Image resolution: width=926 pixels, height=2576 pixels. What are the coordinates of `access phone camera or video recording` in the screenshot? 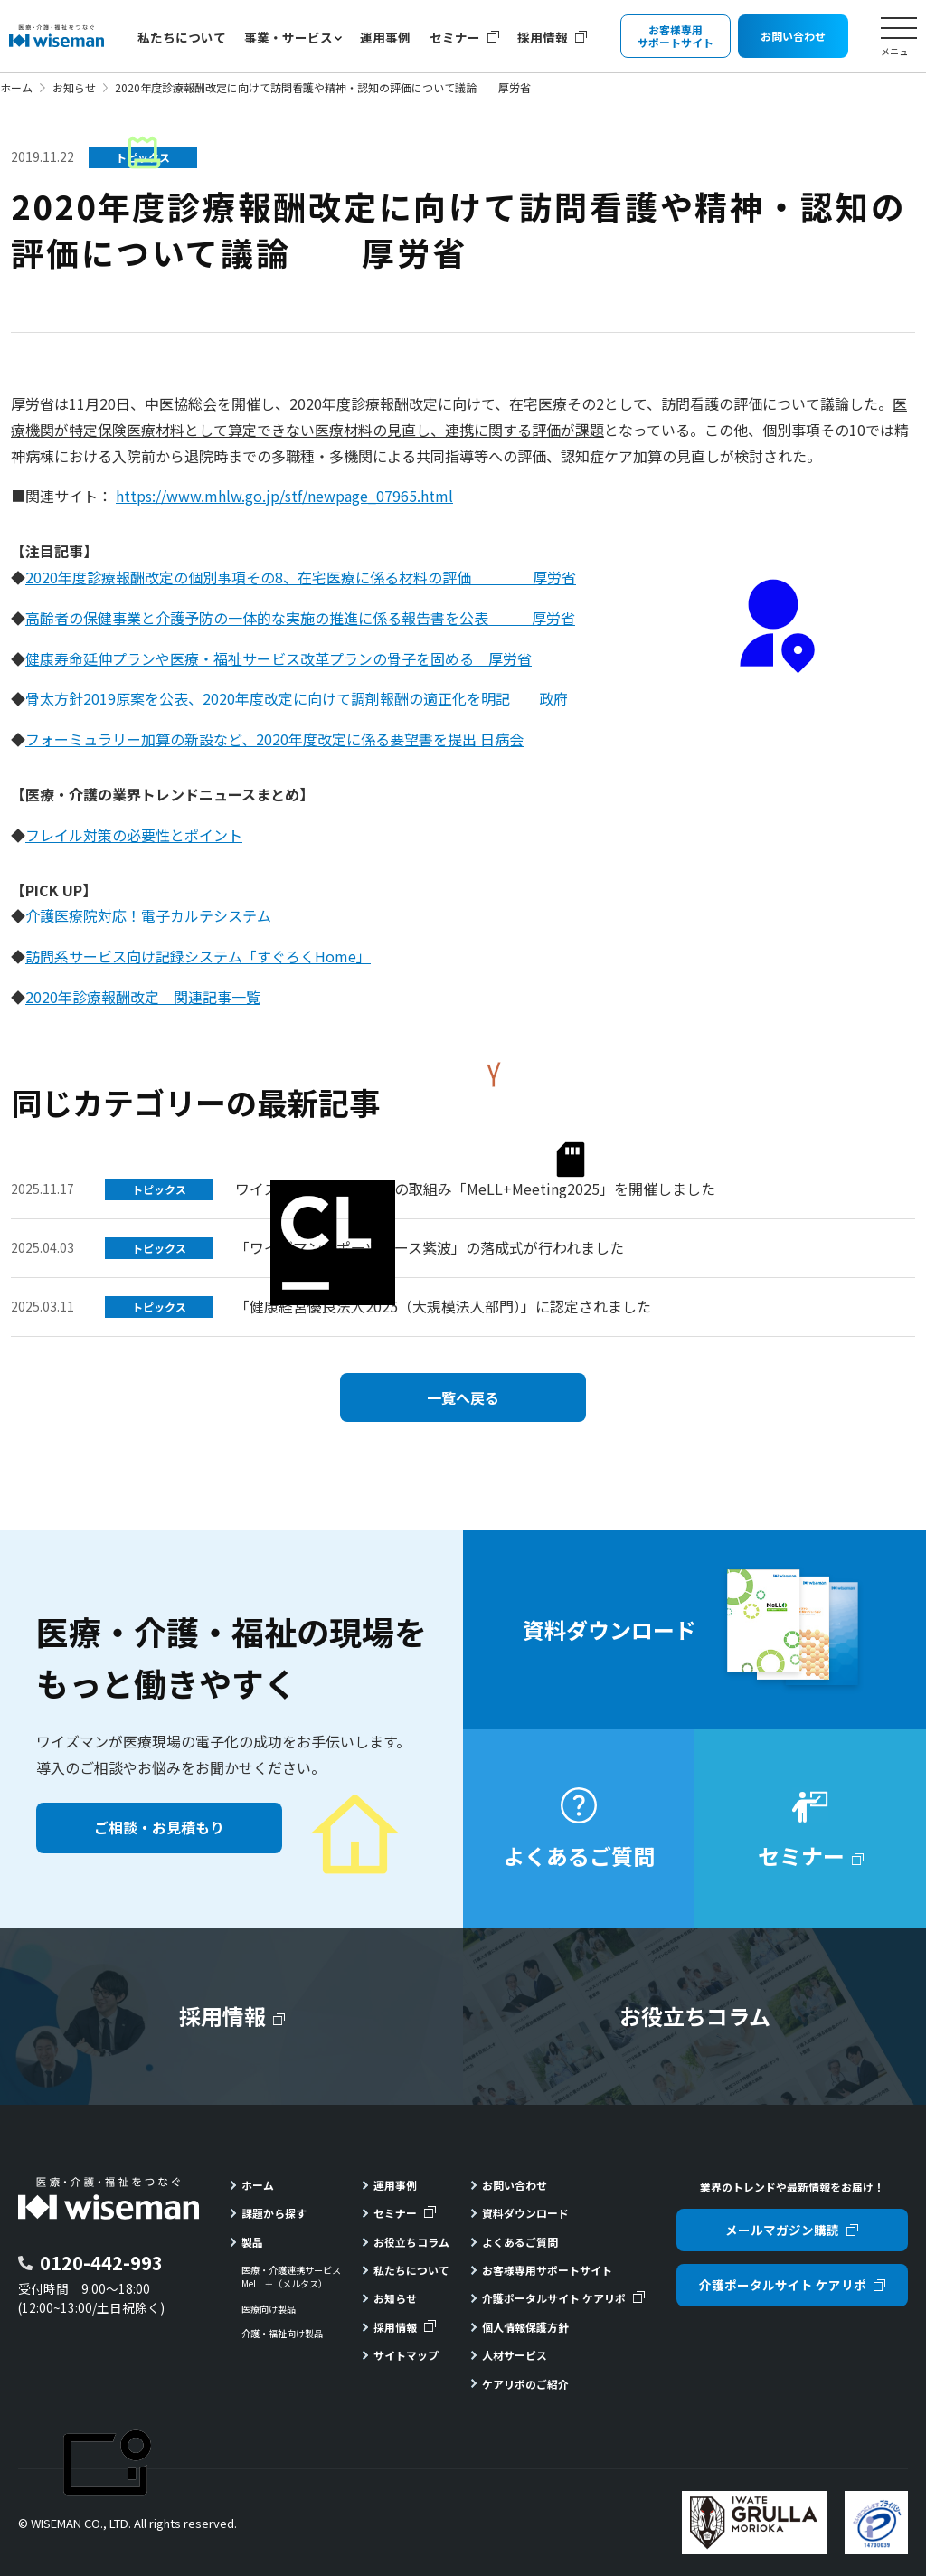 It's located at (105, 2464).